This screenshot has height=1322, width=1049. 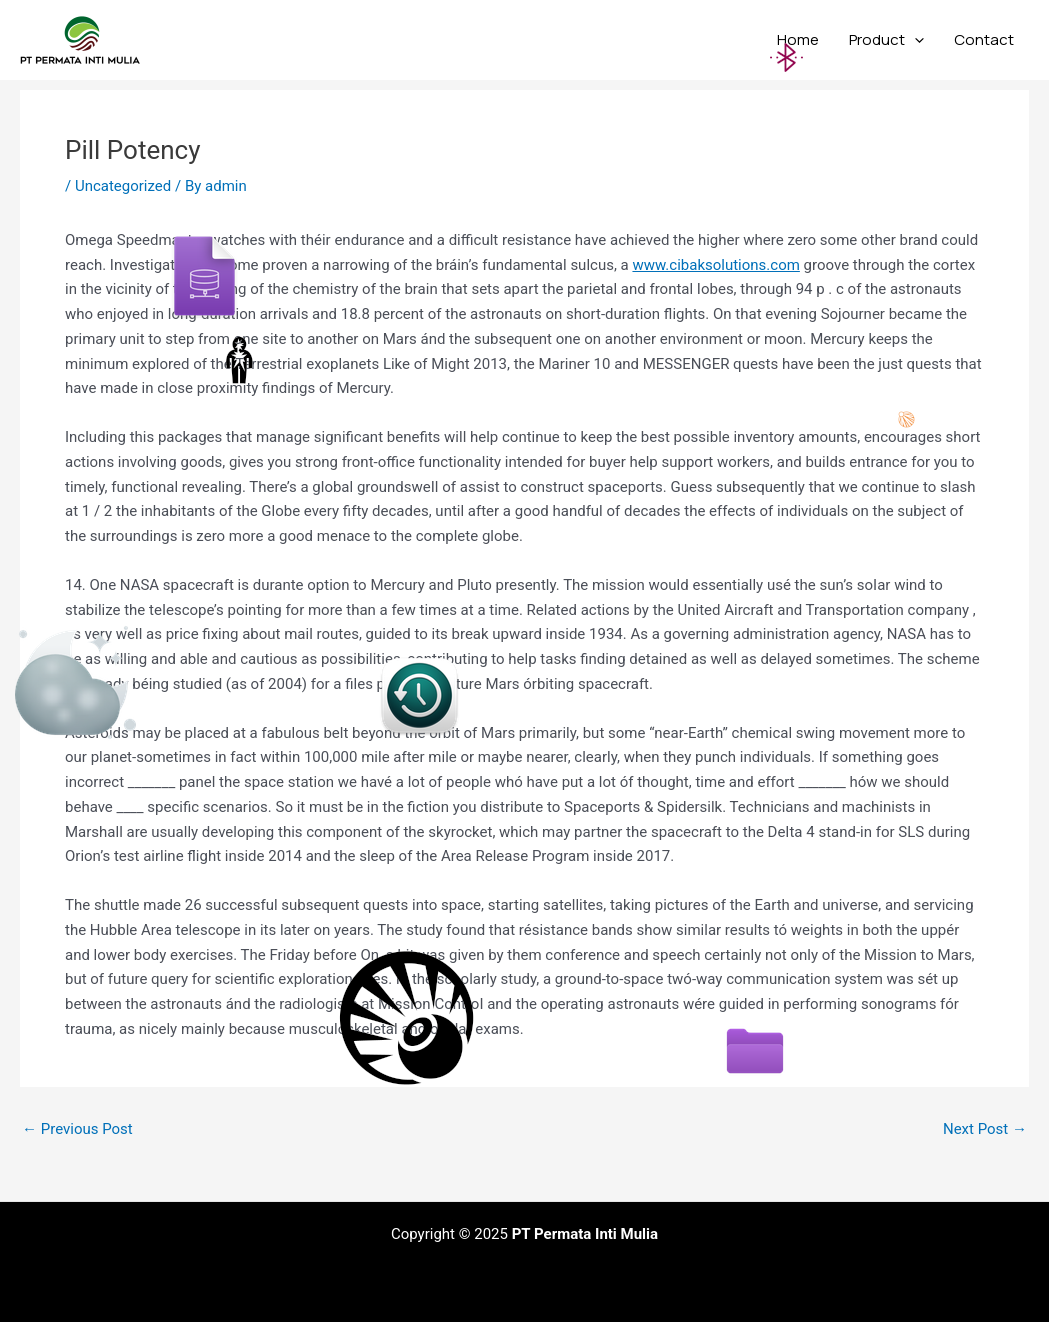 I want to click on extract resources or energy in a game, so click(x=906, y=419).